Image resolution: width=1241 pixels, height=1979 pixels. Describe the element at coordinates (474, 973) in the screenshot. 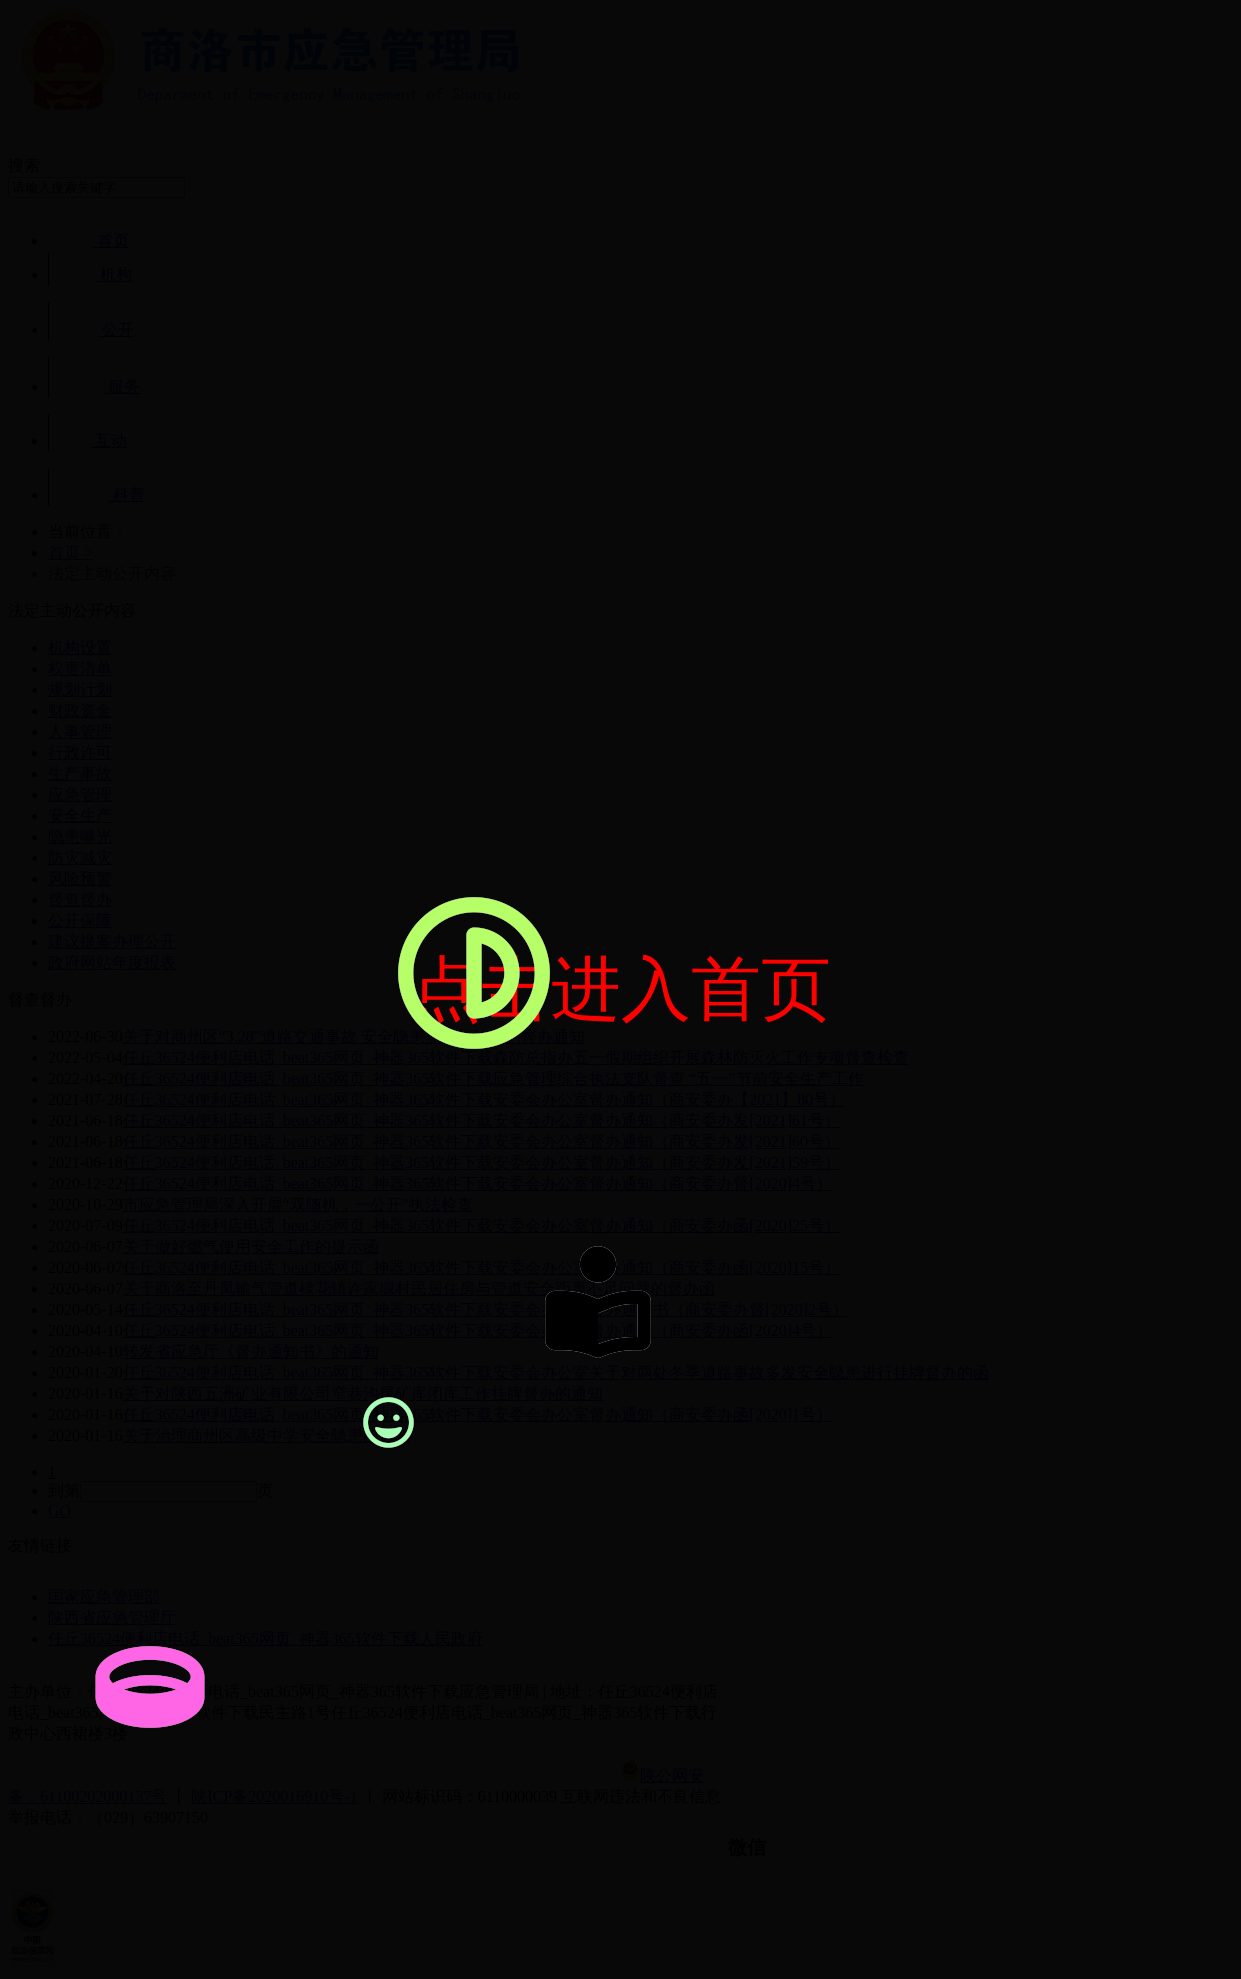

I see `adjust display contrast settings` at that location.